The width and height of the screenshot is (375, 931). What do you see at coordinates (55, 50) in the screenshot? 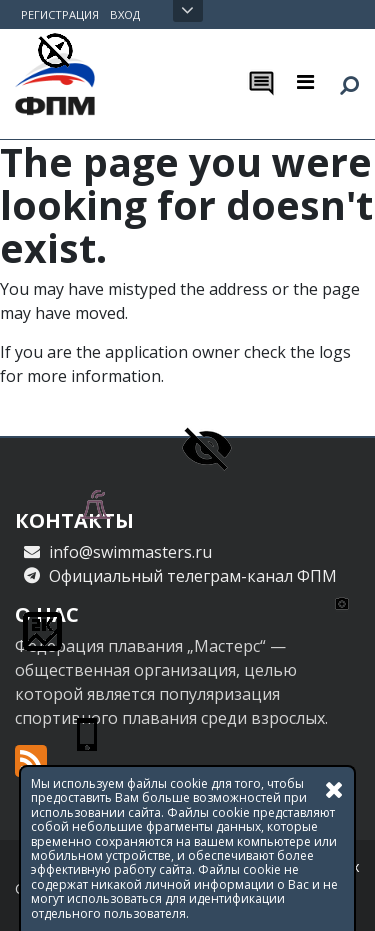
I see `disable compass or navigation features` at bounding box center [55, 50].